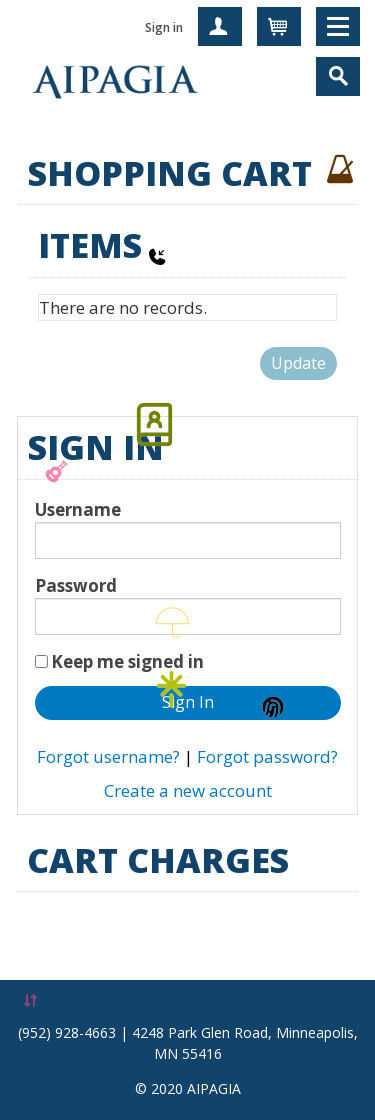 This screenshot has width=375, height=1120. What do you see at coordinates (157, 256) in the screenshot?
I see `indicates an incoming call` at bounding box center [157, 256].